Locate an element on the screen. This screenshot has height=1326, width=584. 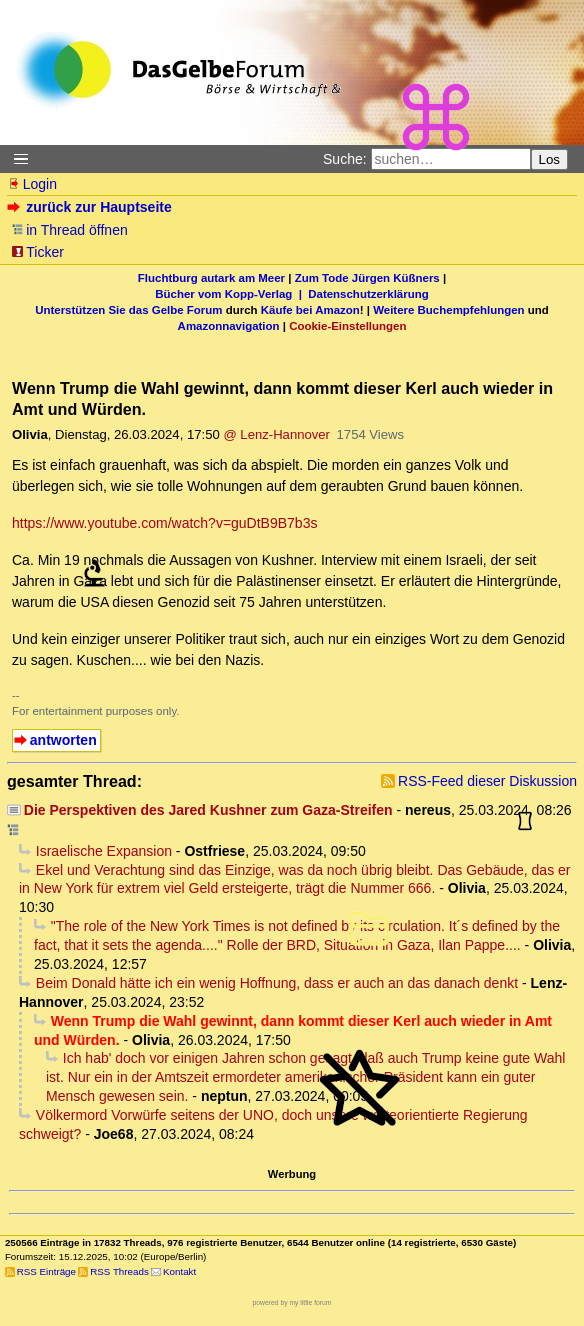
command key shortcut indicator is located at coordinates (436, 117).